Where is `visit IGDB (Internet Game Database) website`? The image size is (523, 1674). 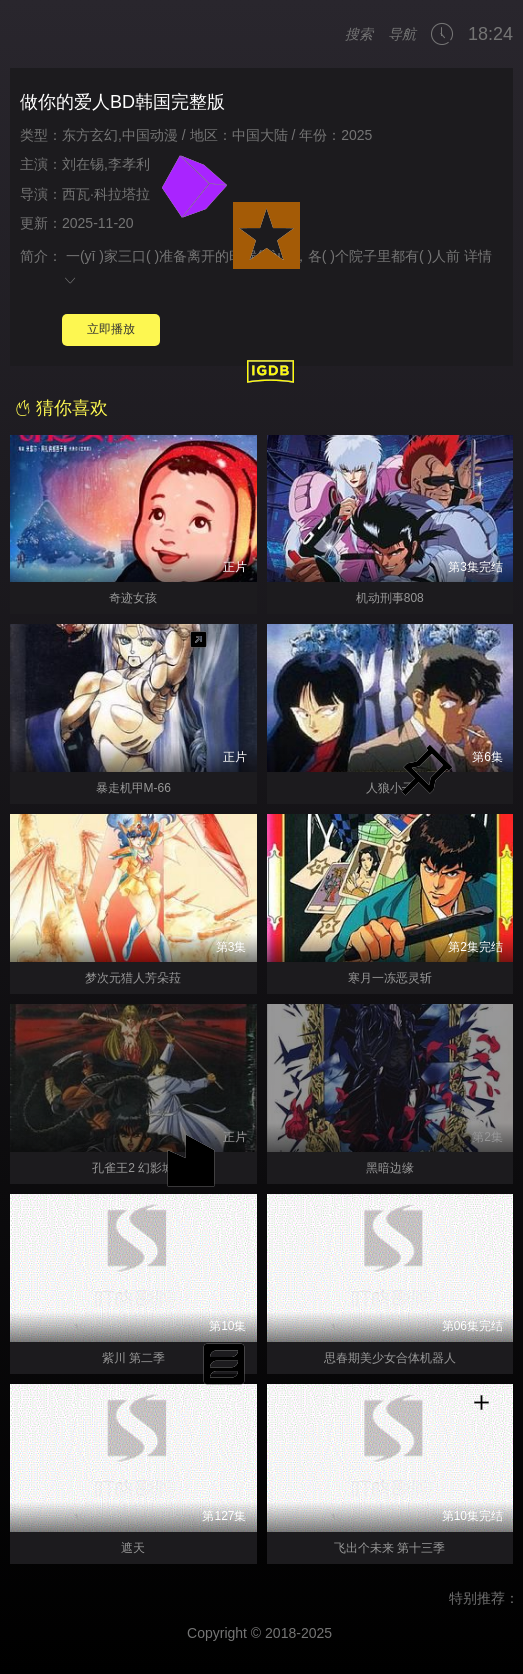
visit IGDB (Internet Game Database) website is located at coordinates (270, 371).